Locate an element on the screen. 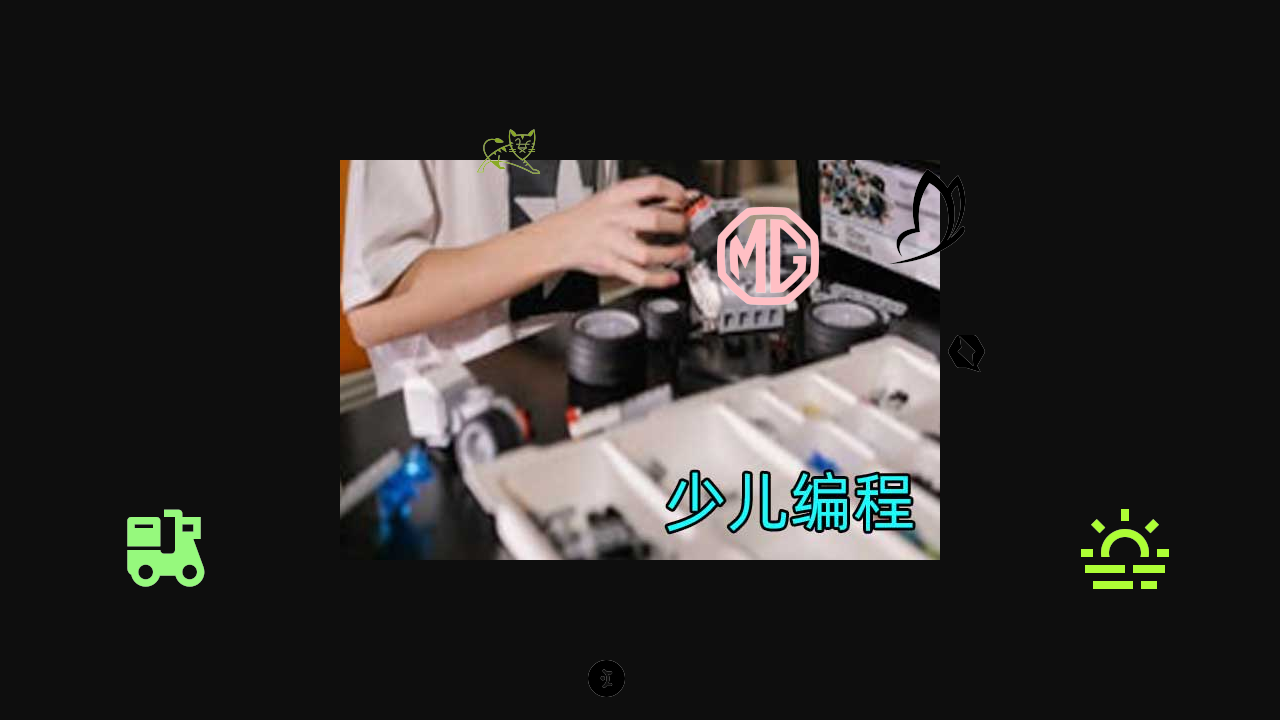 This screenshot has height=720, width=1280. mantine UI framework logo is located at coordinates (606, 678).